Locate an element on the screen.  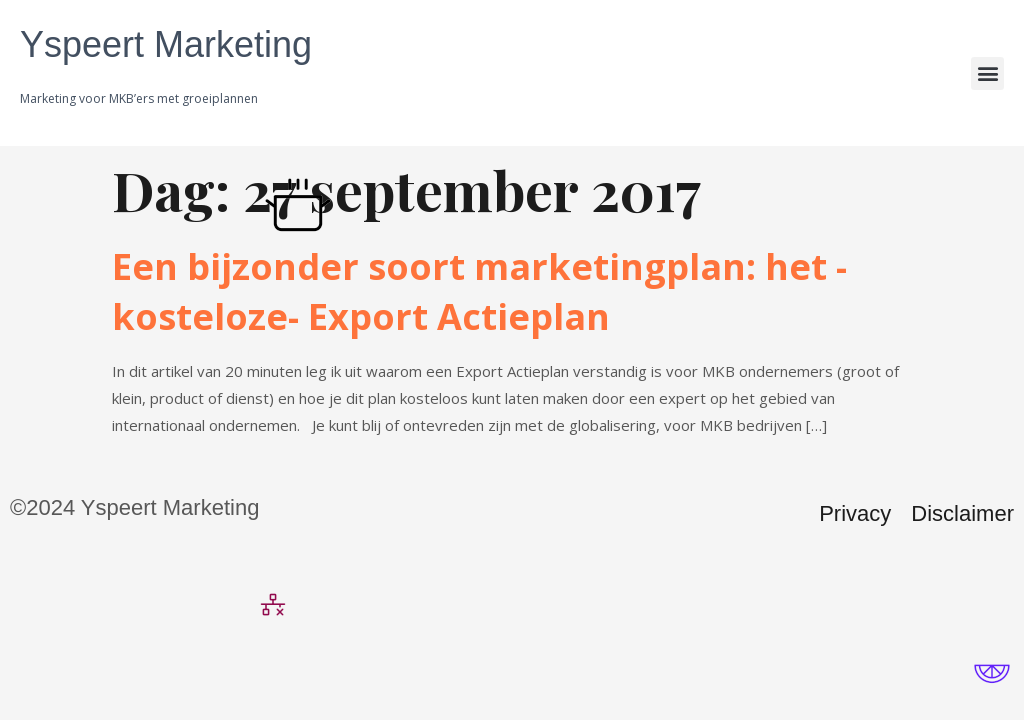
access recipes or cooking content is located at coordinates (298, 209).